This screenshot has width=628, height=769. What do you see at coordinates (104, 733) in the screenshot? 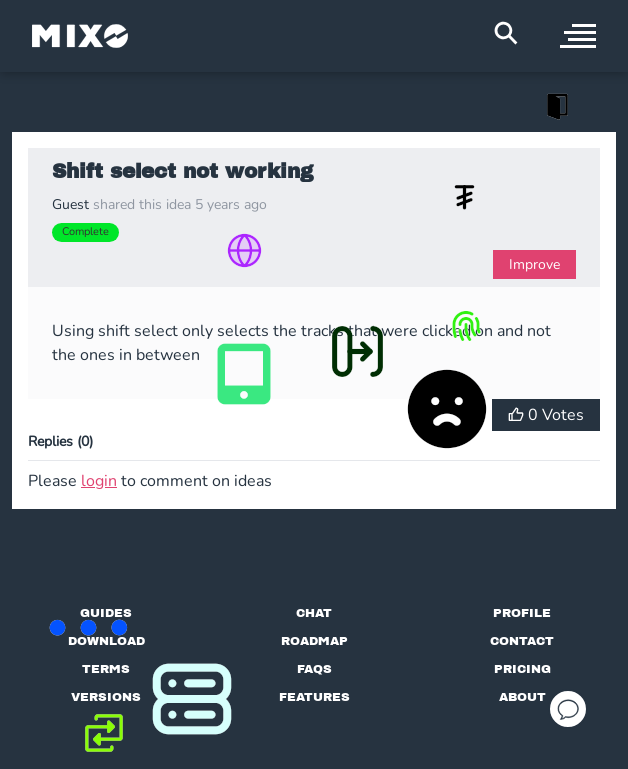
I see `swap or exchange items` at bounding box center [104, 733].